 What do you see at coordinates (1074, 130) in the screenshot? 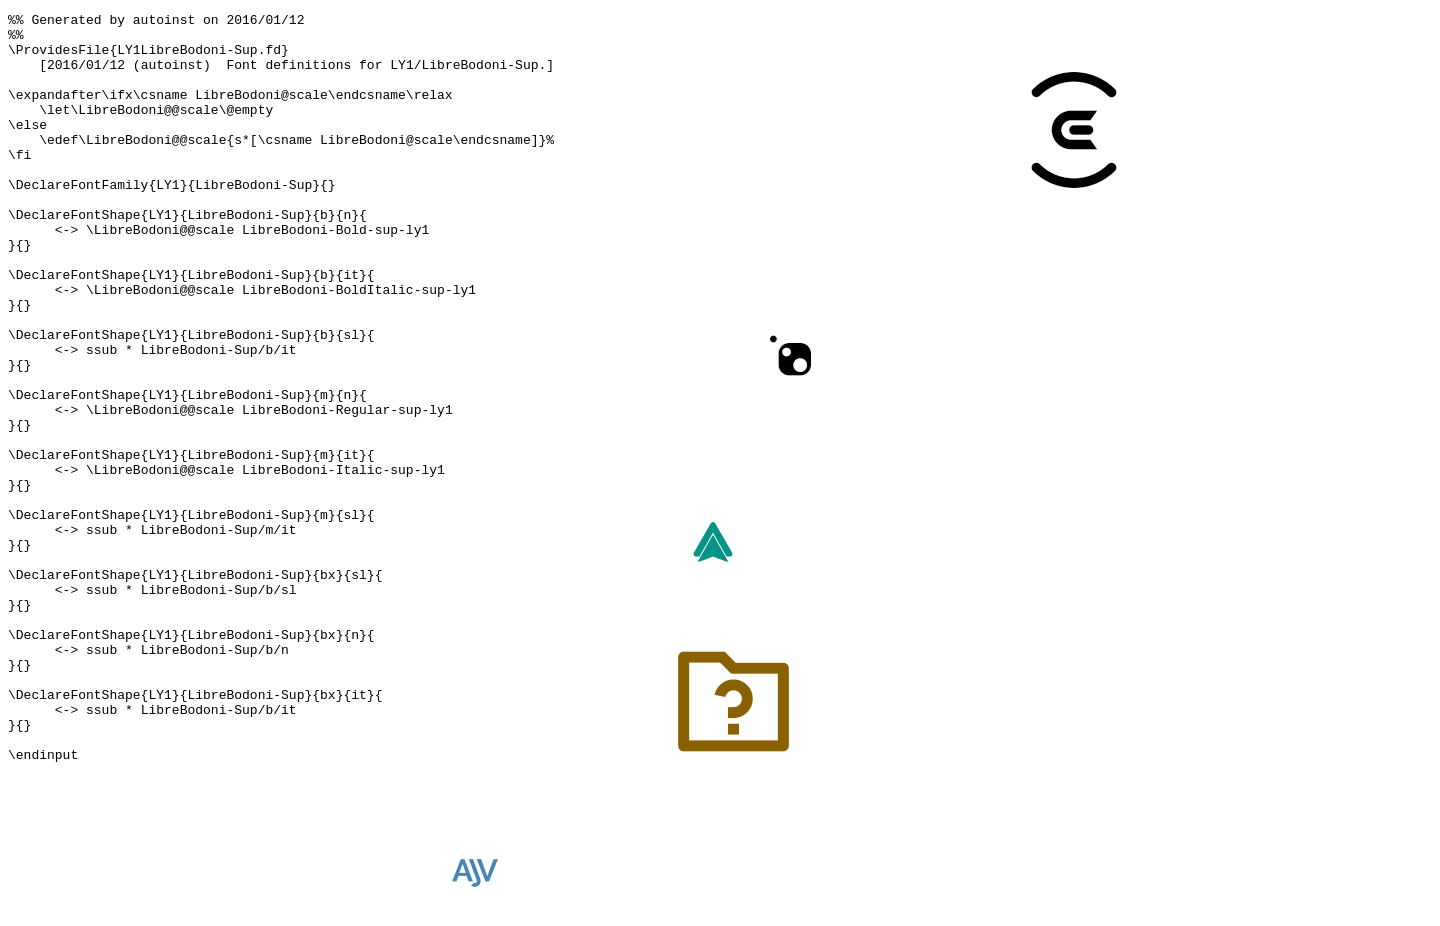
I see `ecovacs app or device connection` at bounding box center [1074, 130].